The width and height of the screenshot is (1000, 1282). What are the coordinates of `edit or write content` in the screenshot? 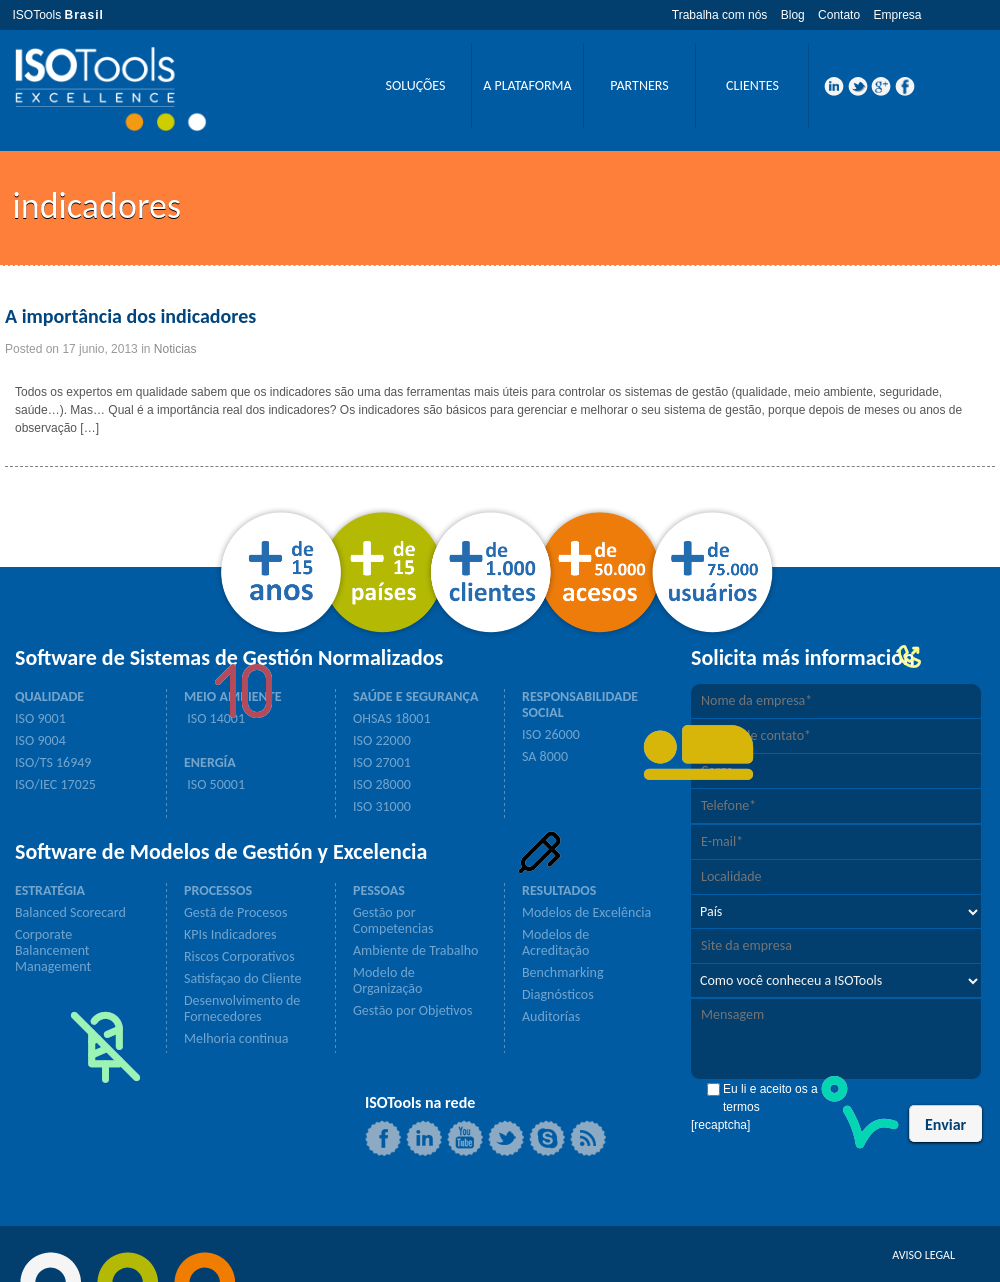 It's located at (538, 853).